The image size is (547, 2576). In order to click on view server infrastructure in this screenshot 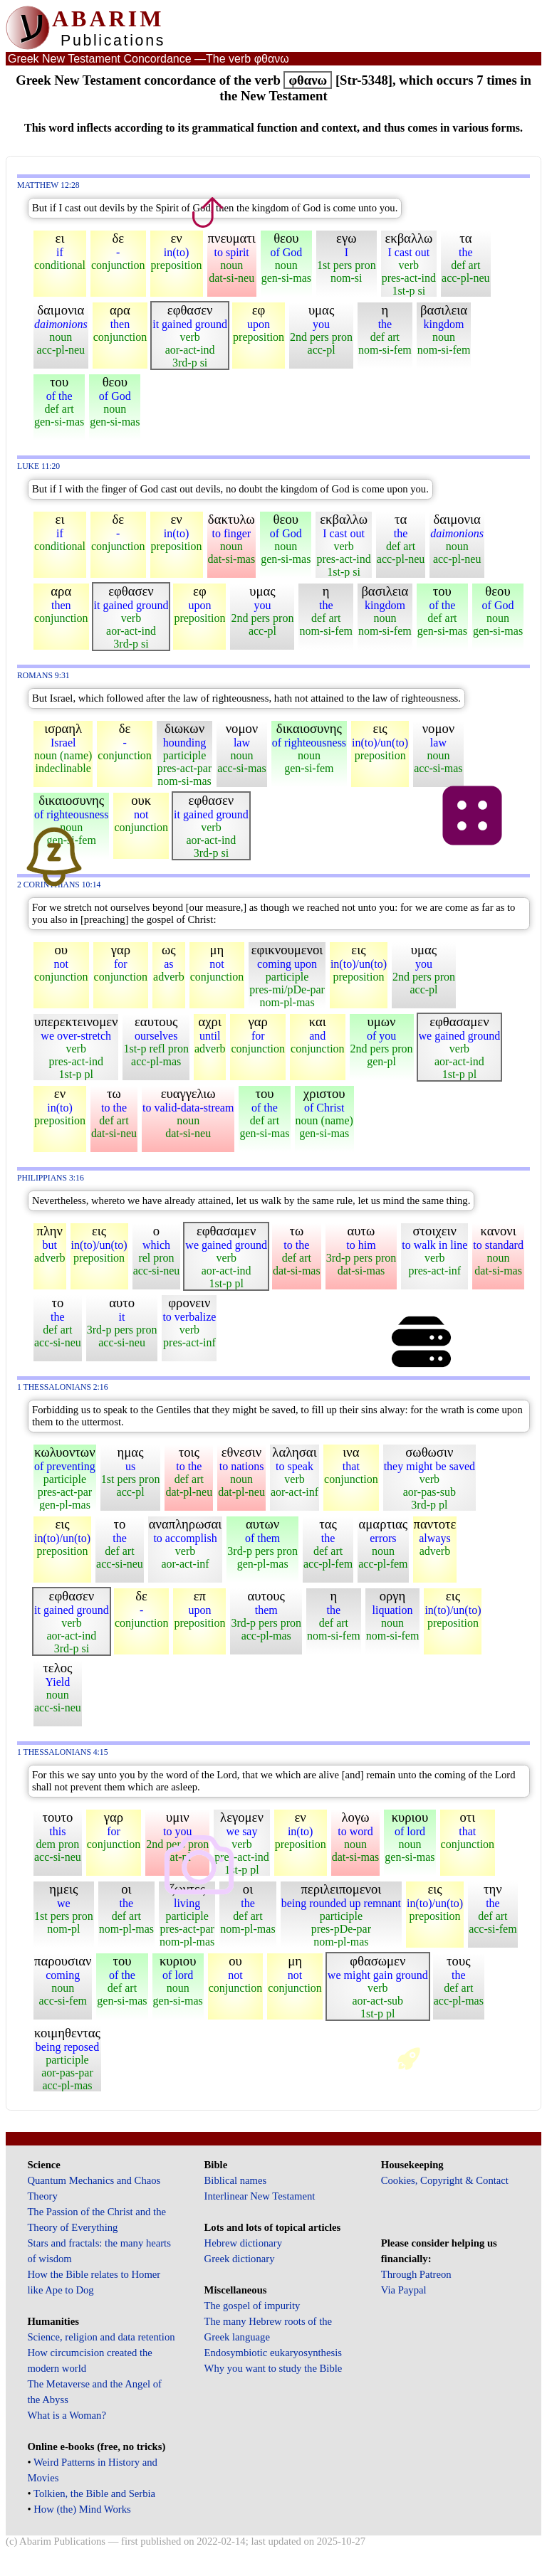, I will do `click(421, 1341)`.